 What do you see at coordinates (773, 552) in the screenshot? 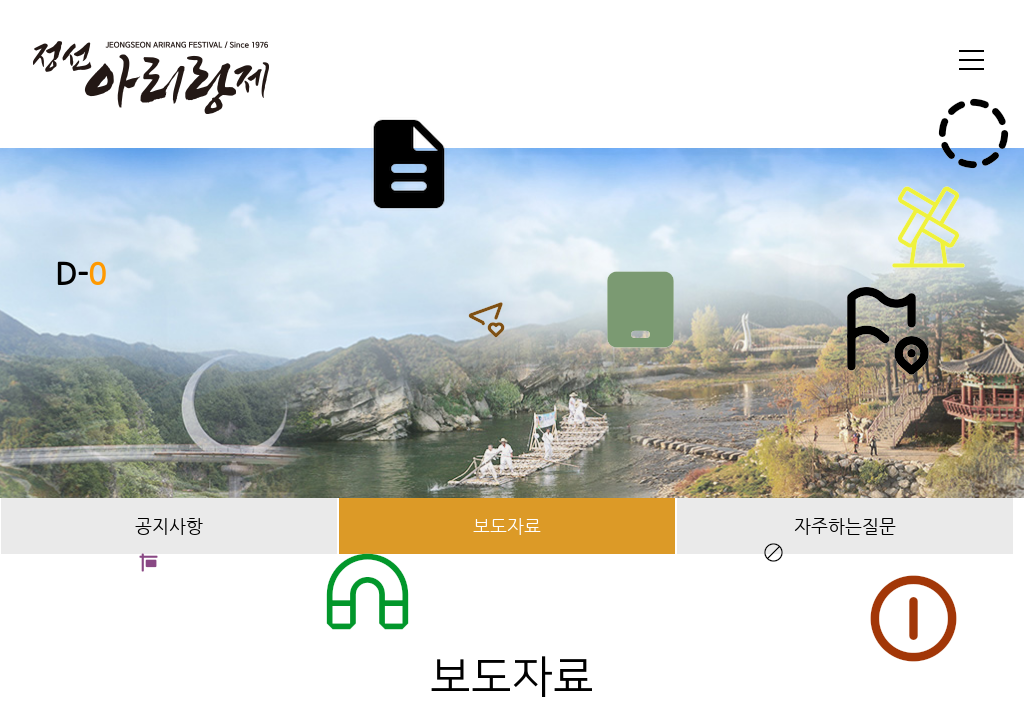
I see `indicates a blocked or prohibited action` at bounding box center [773, 552].